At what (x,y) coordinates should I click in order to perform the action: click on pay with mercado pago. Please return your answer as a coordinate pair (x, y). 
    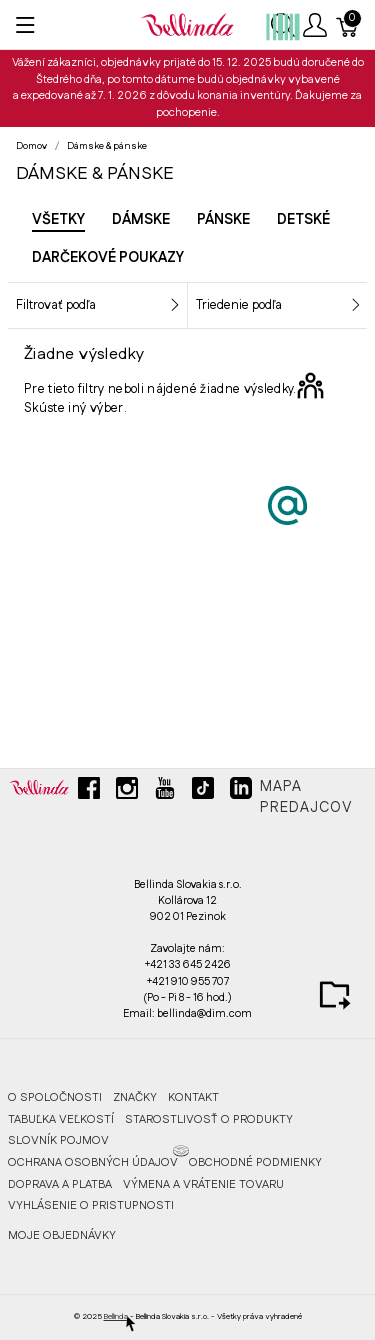
    Looking at the image, I should click on (181, 1151).